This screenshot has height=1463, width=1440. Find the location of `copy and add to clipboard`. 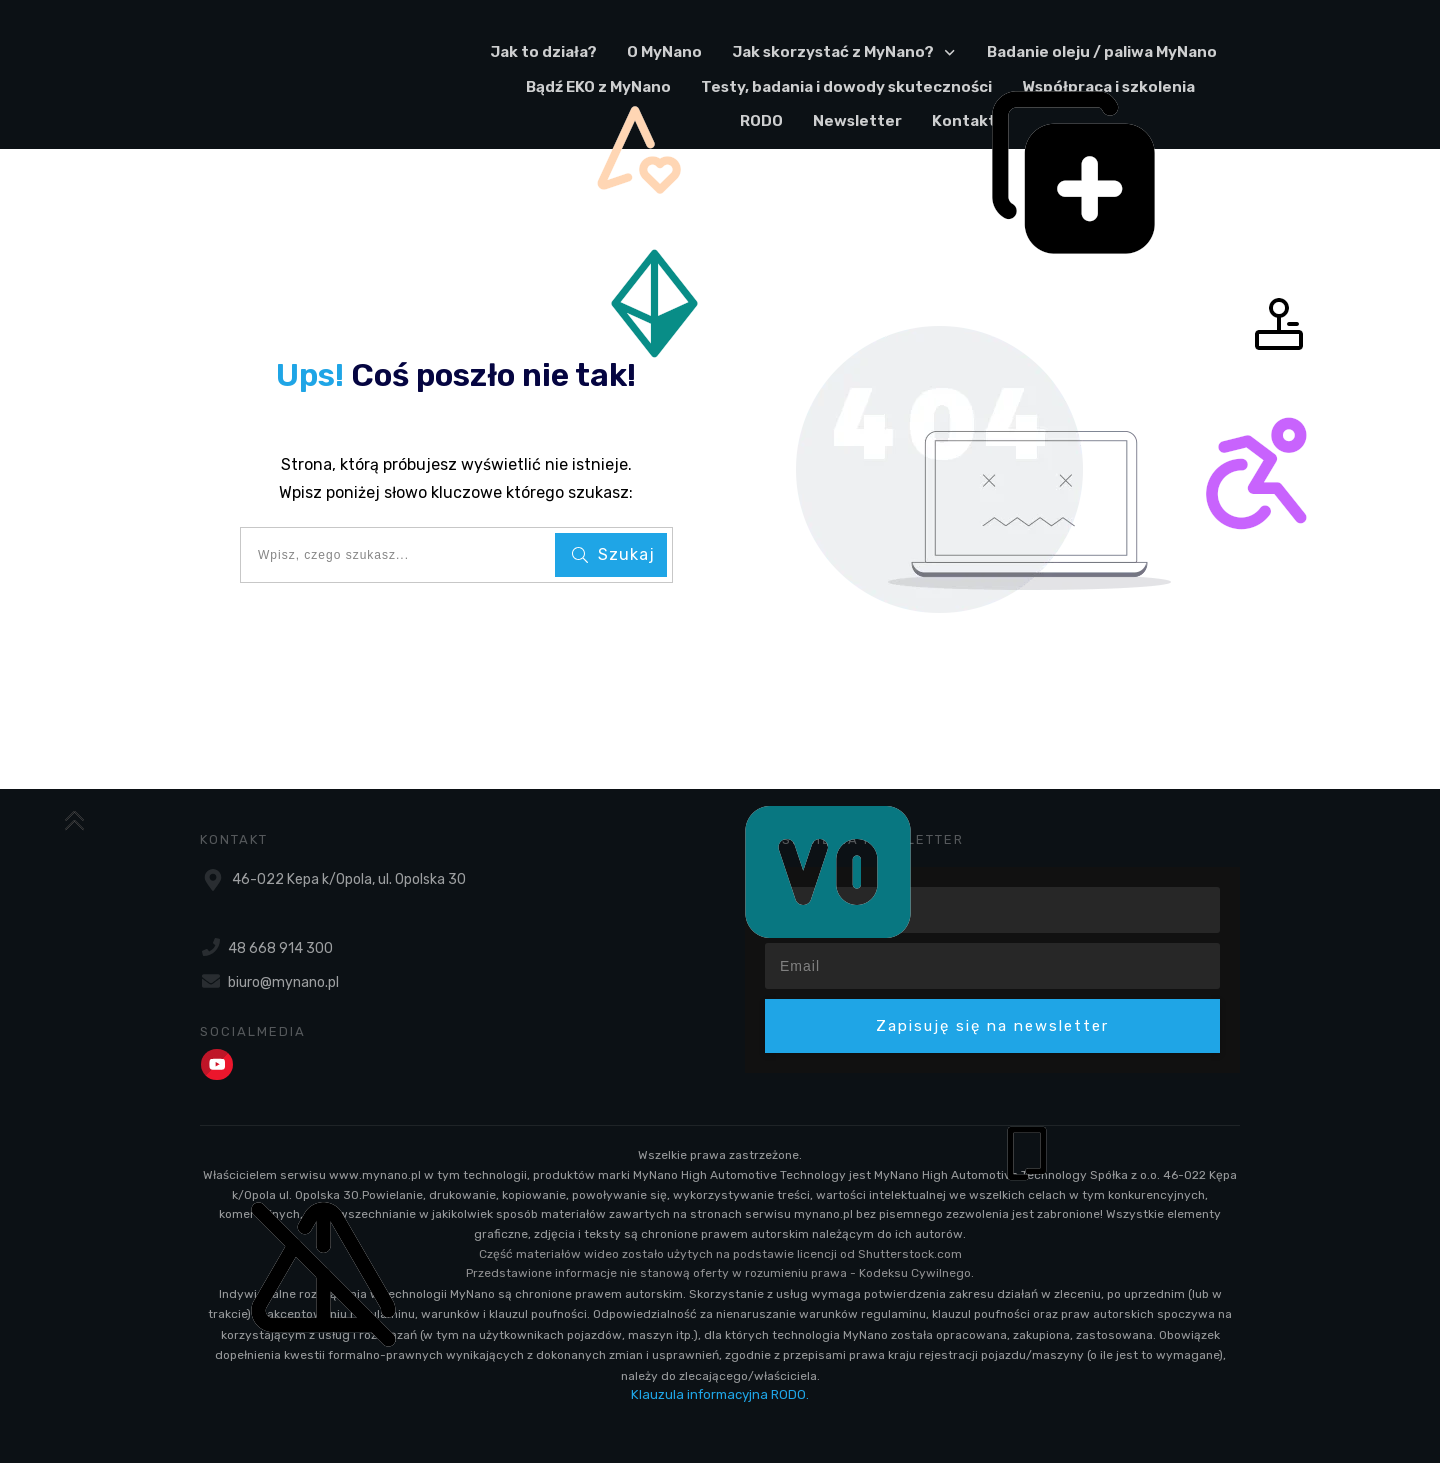

copy and add to clipboard is located at coordinates (1073, 172).